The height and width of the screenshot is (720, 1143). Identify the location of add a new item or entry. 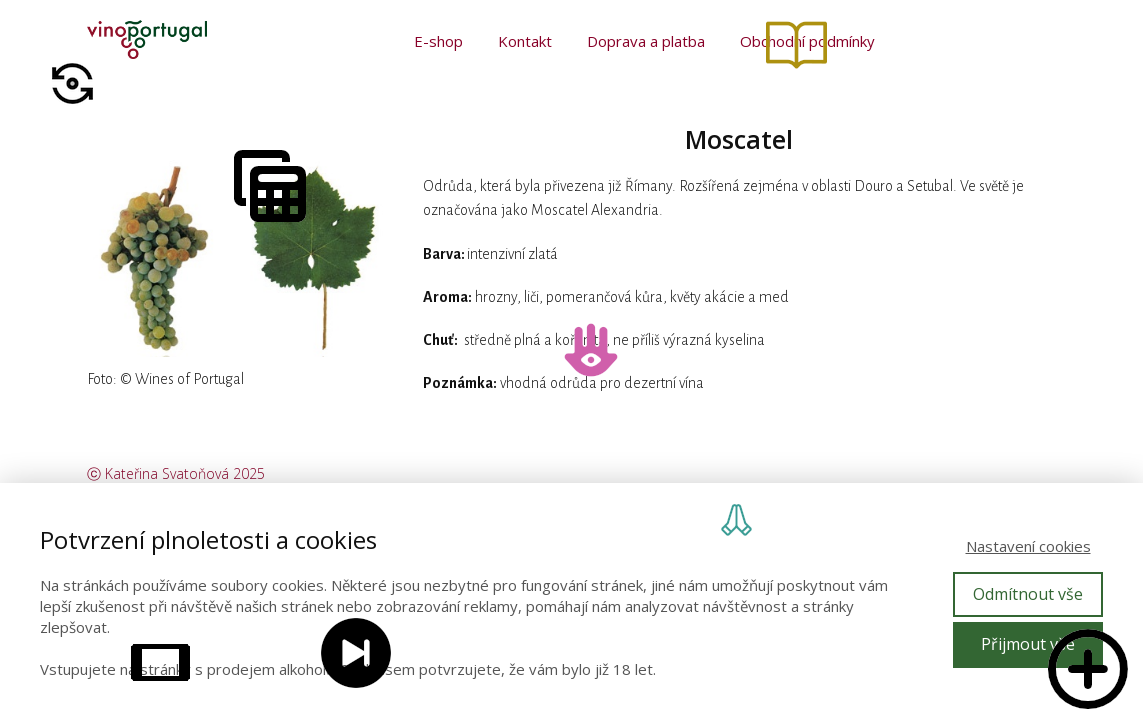
(1088, 669).